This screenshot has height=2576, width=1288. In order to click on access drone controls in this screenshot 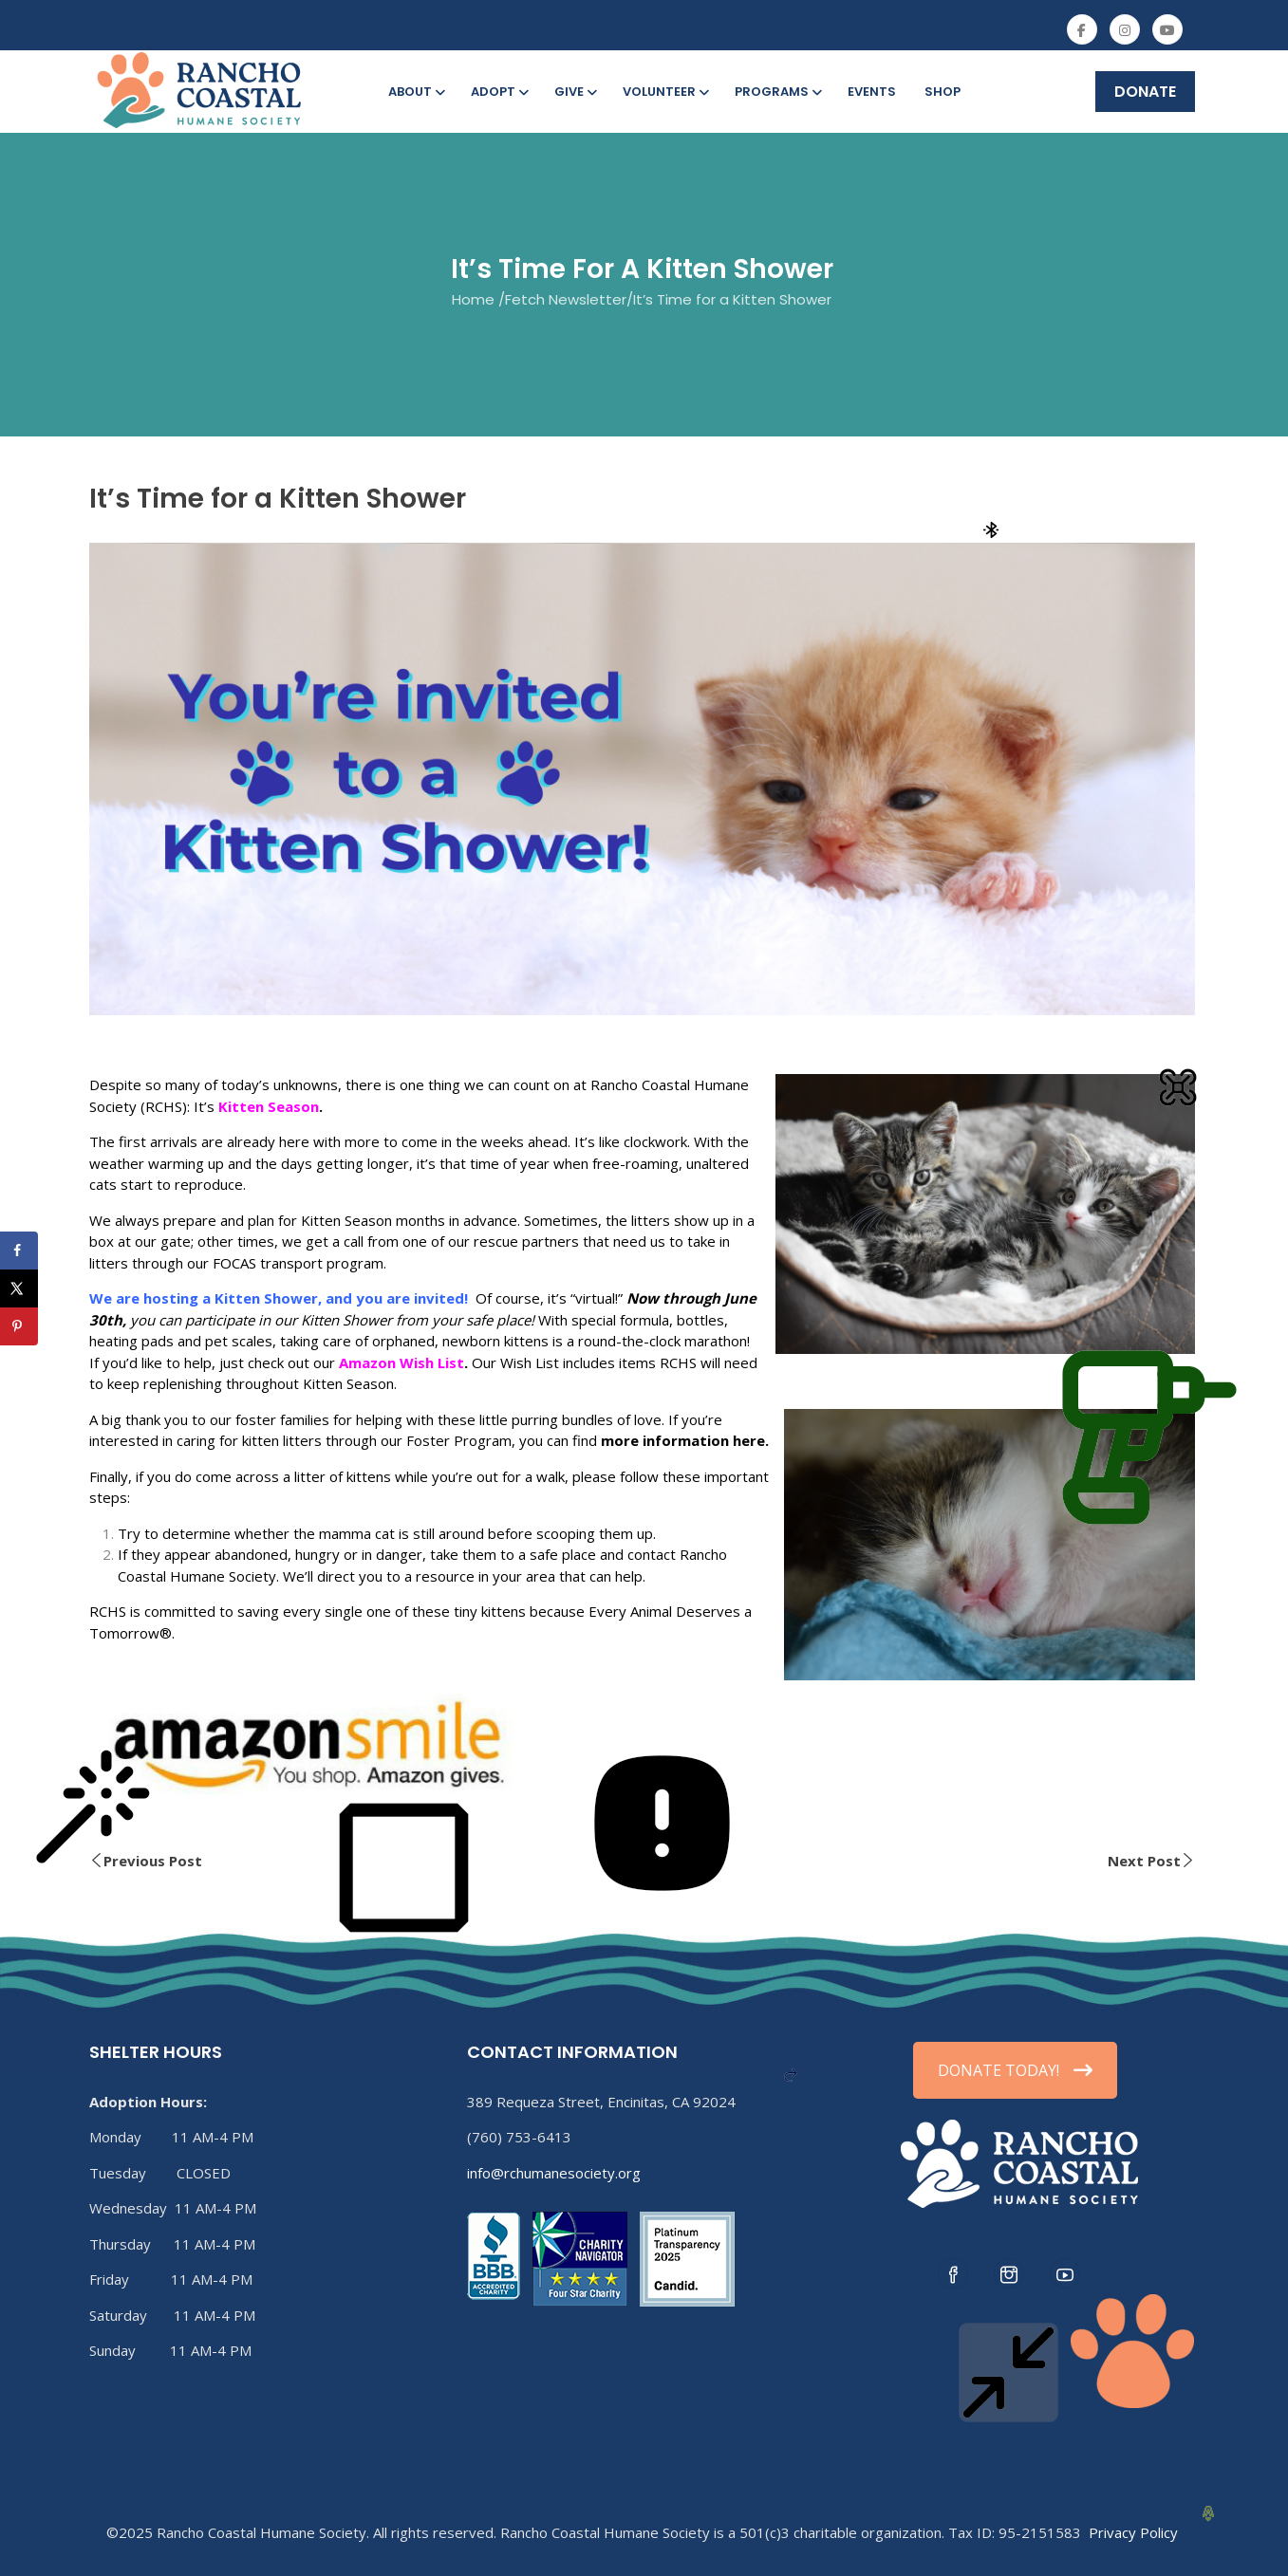, I will do `click(1178, 1087)`.